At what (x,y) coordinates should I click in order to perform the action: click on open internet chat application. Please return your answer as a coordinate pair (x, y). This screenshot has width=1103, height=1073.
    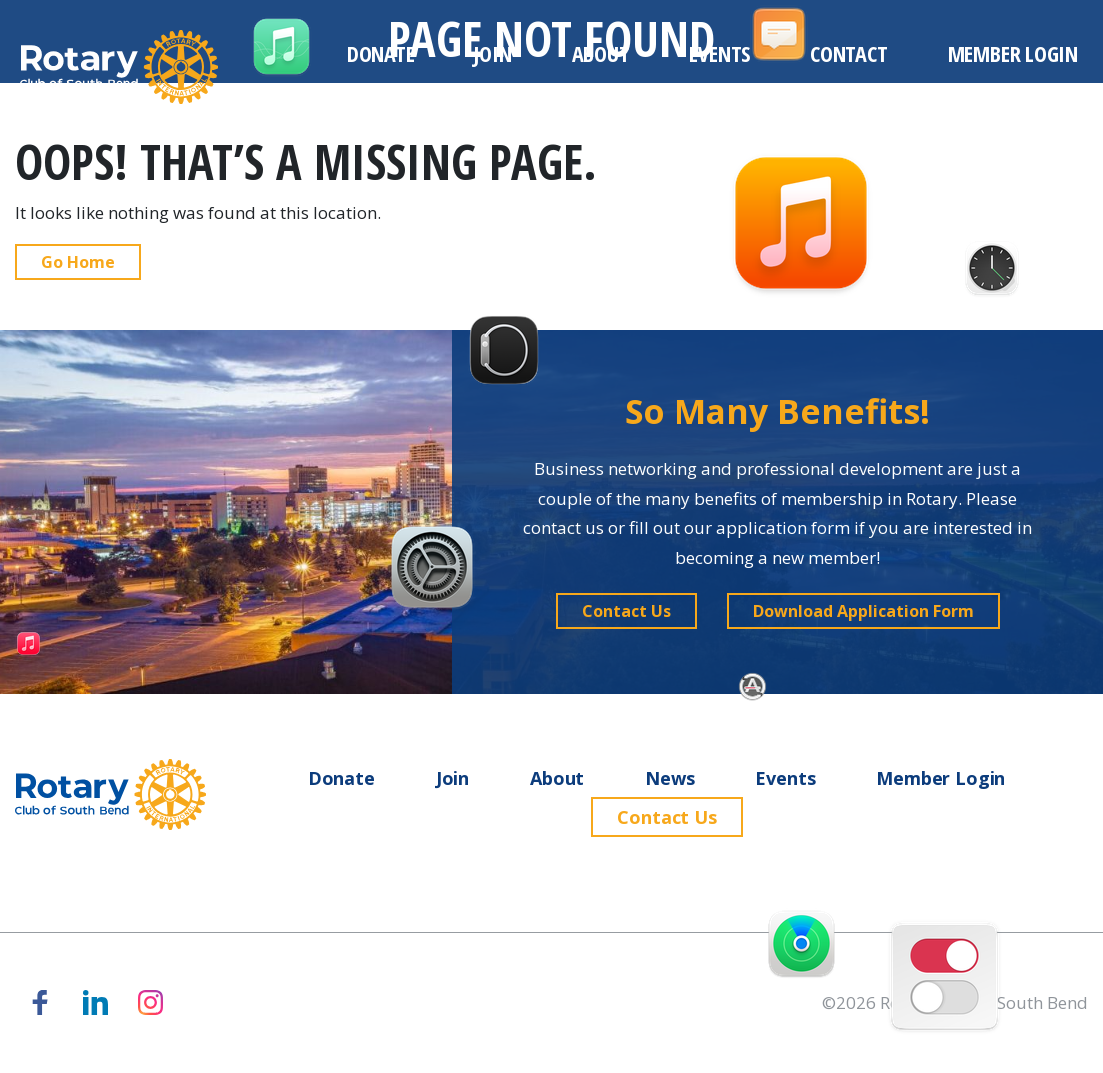
    Looking at the image, I should click on (779, 34).